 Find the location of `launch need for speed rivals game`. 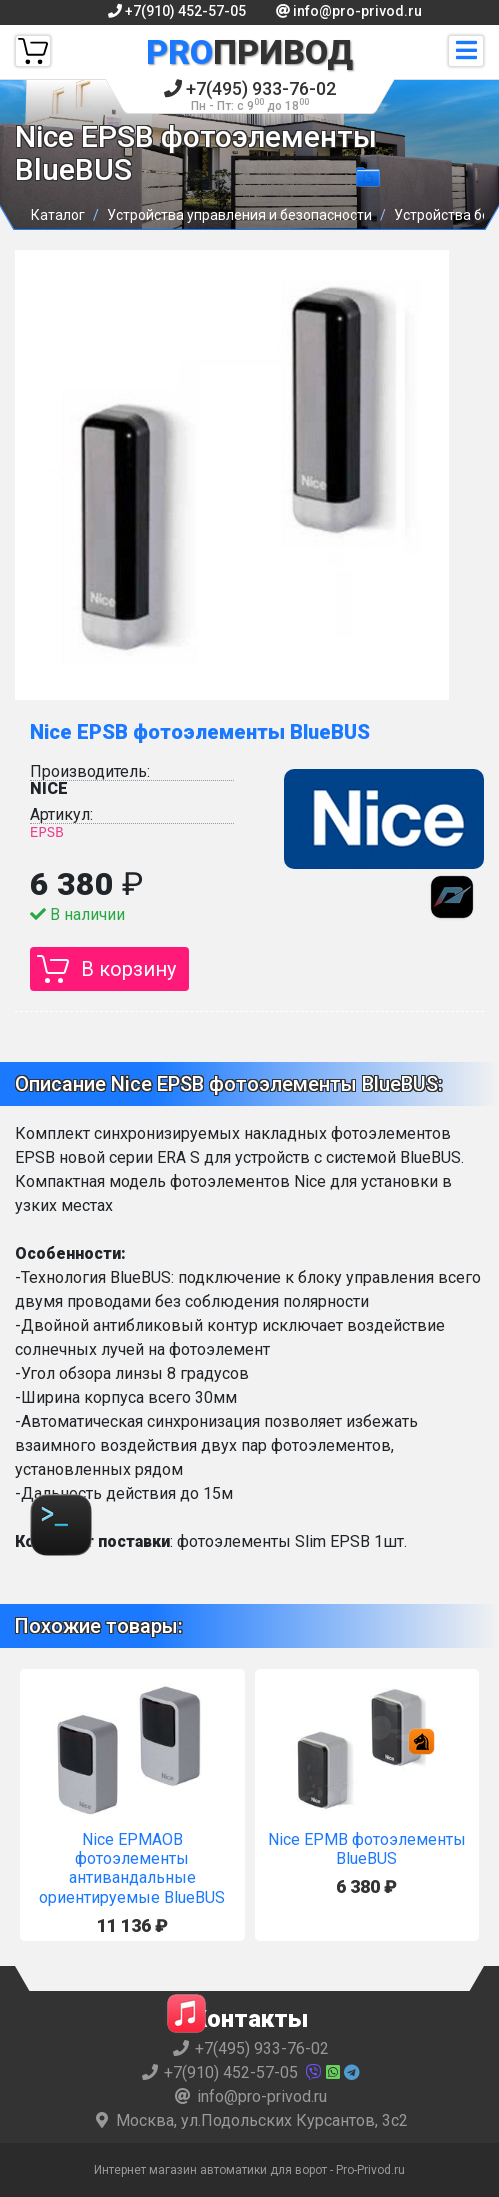

launch need for speed rivals game is located at coordinates (452, 897).